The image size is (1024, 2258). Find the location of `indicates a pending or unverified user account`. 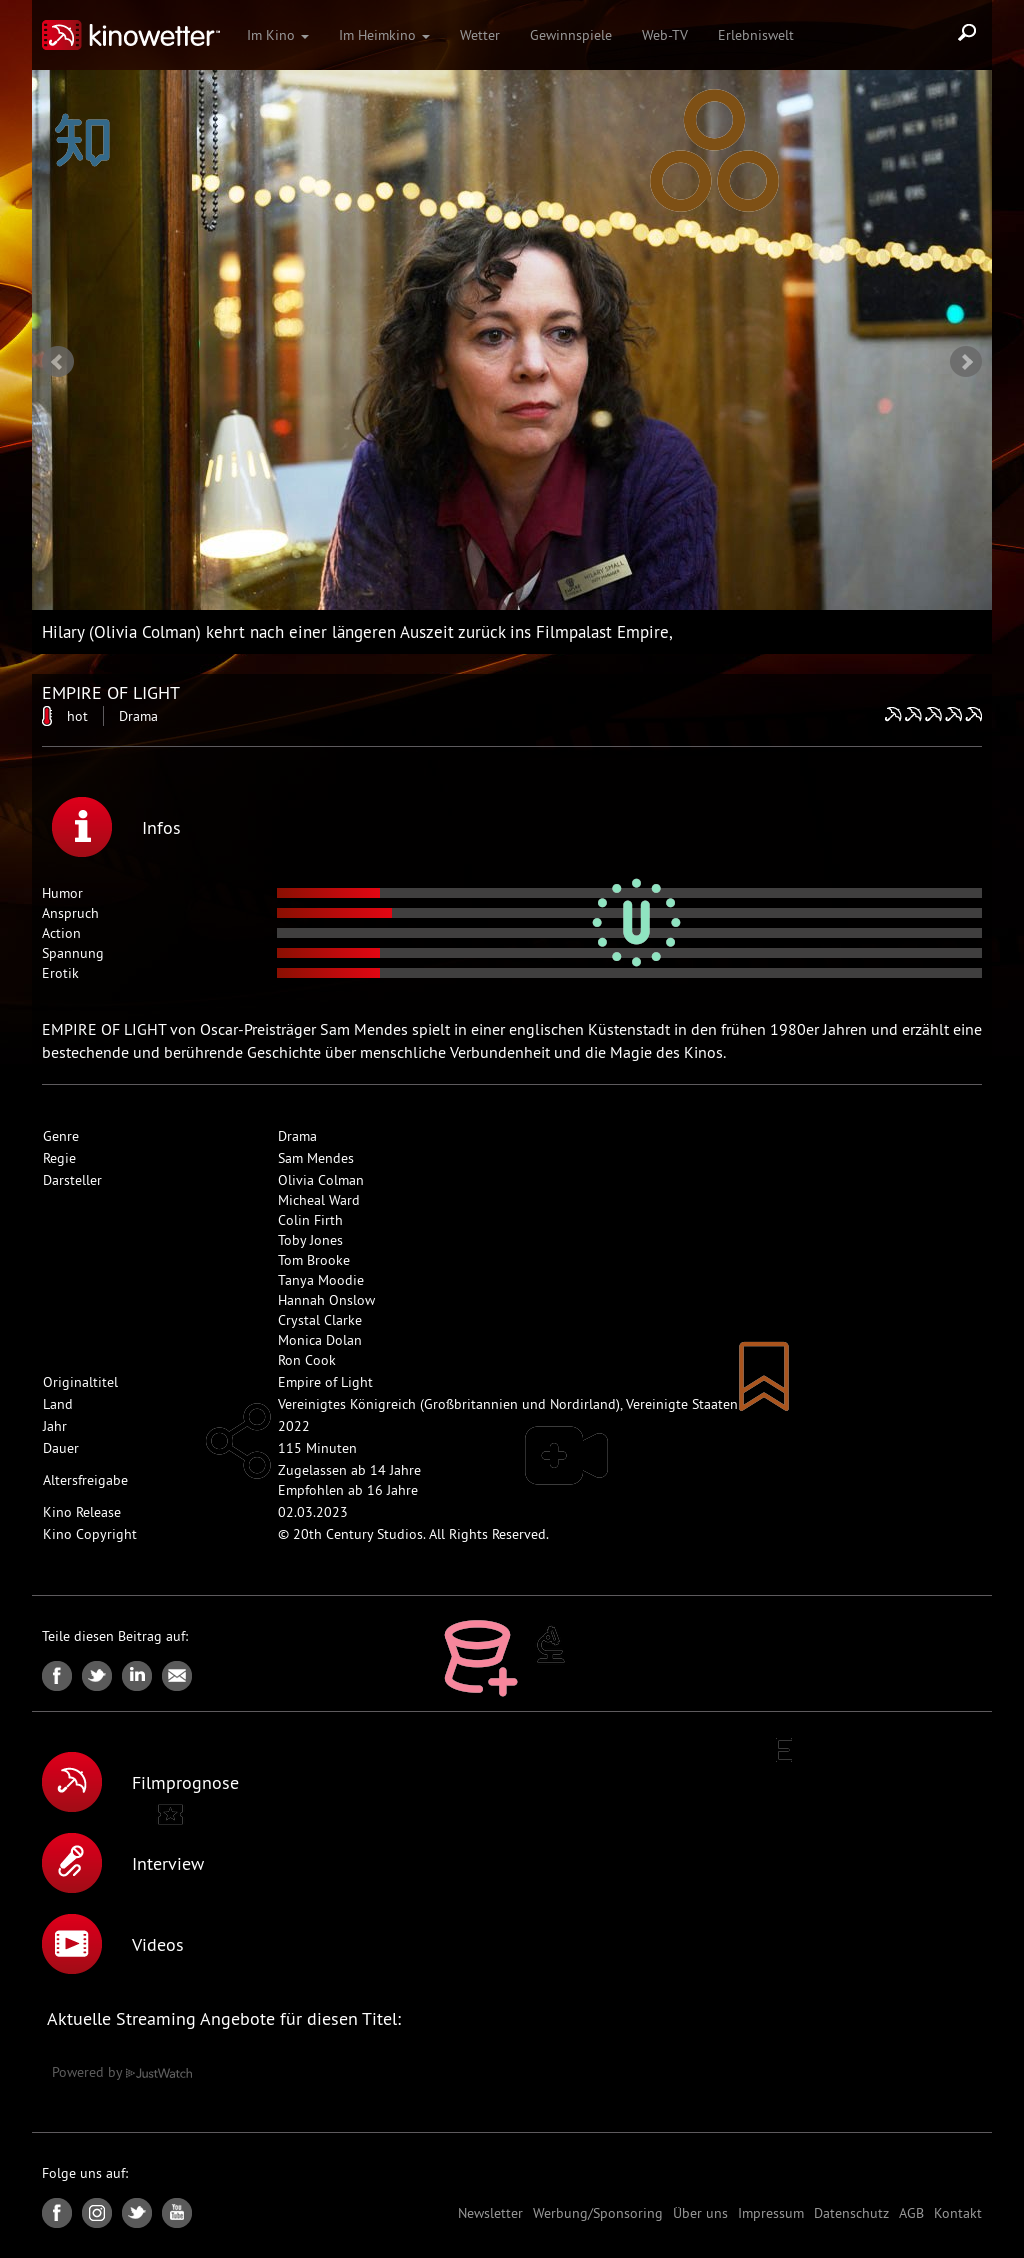

indicates a pending or unverified user account is located at coordinates (636, 922).